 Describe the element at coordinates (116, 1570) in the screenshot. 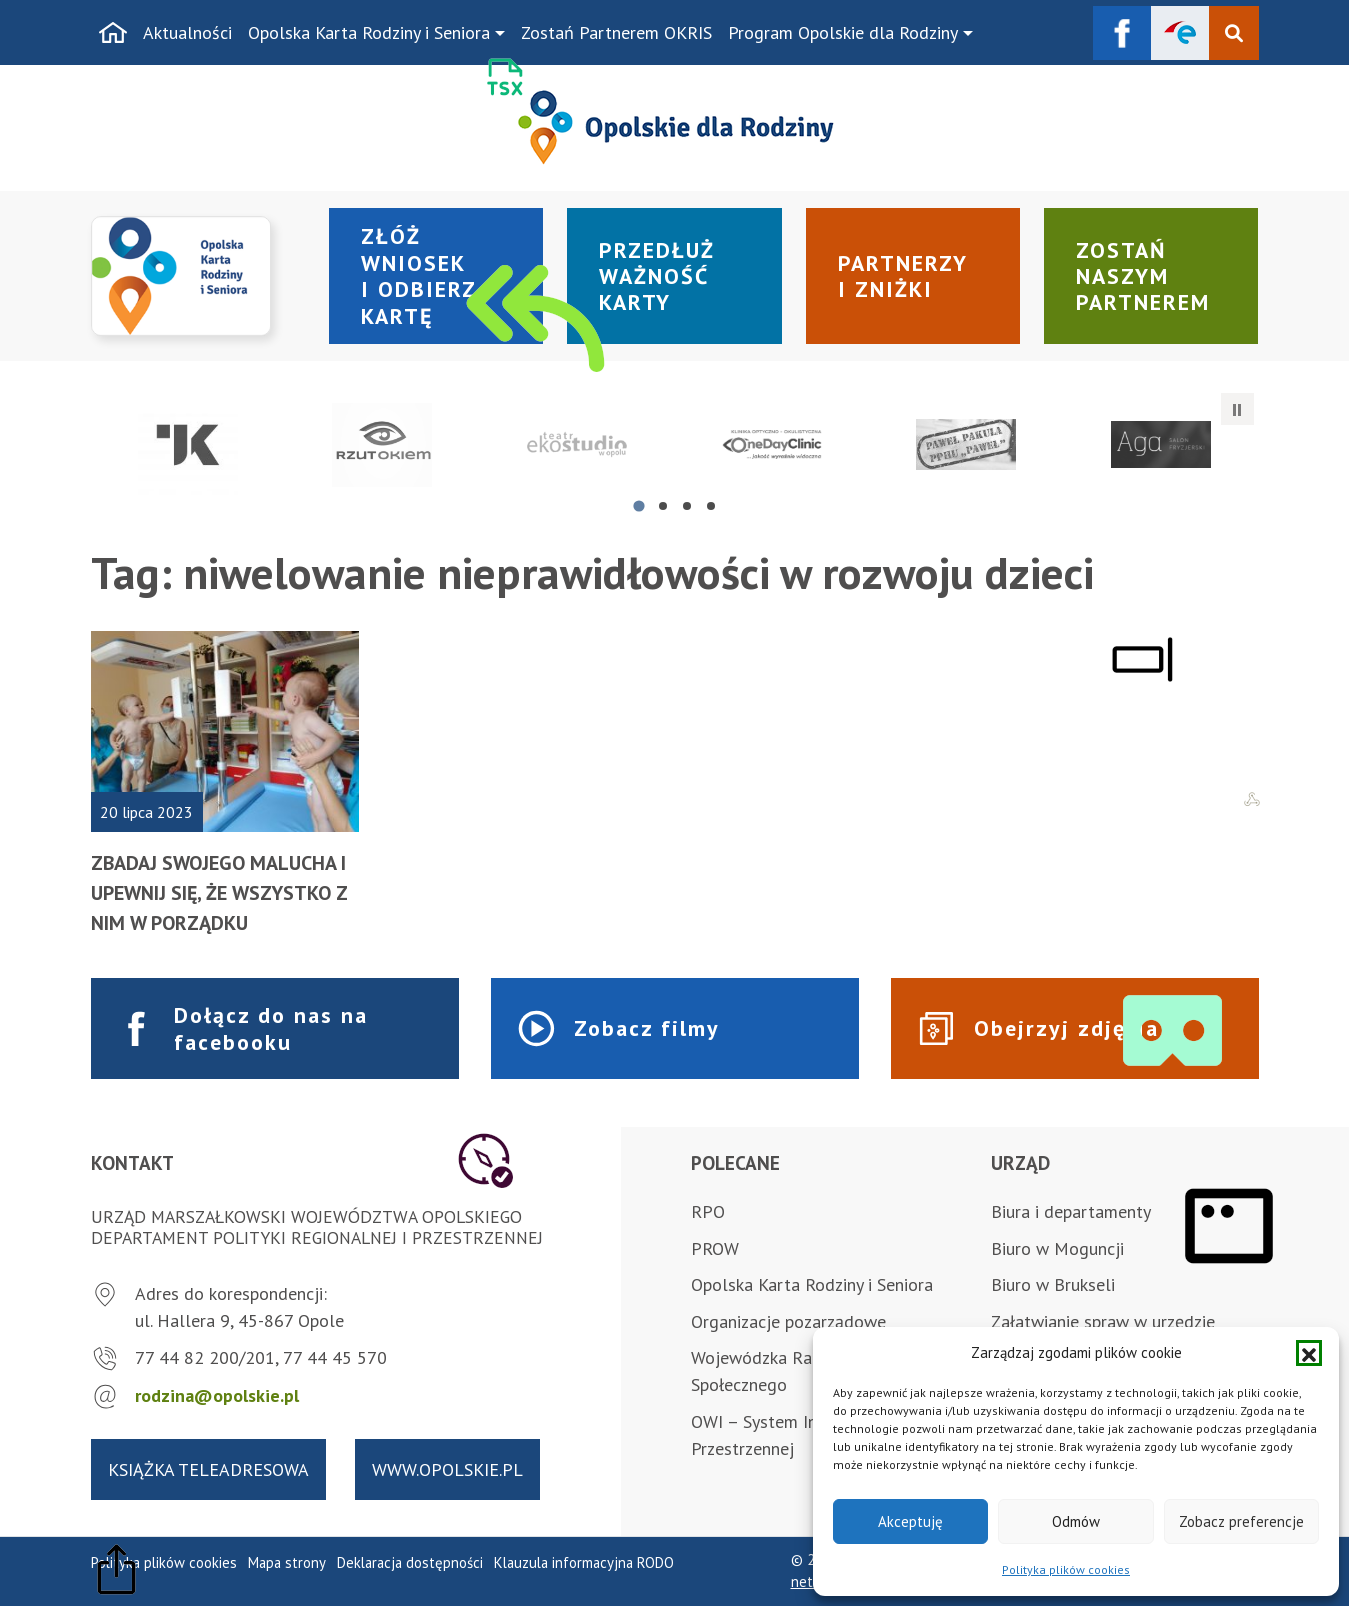

I see `share this content` at that location.